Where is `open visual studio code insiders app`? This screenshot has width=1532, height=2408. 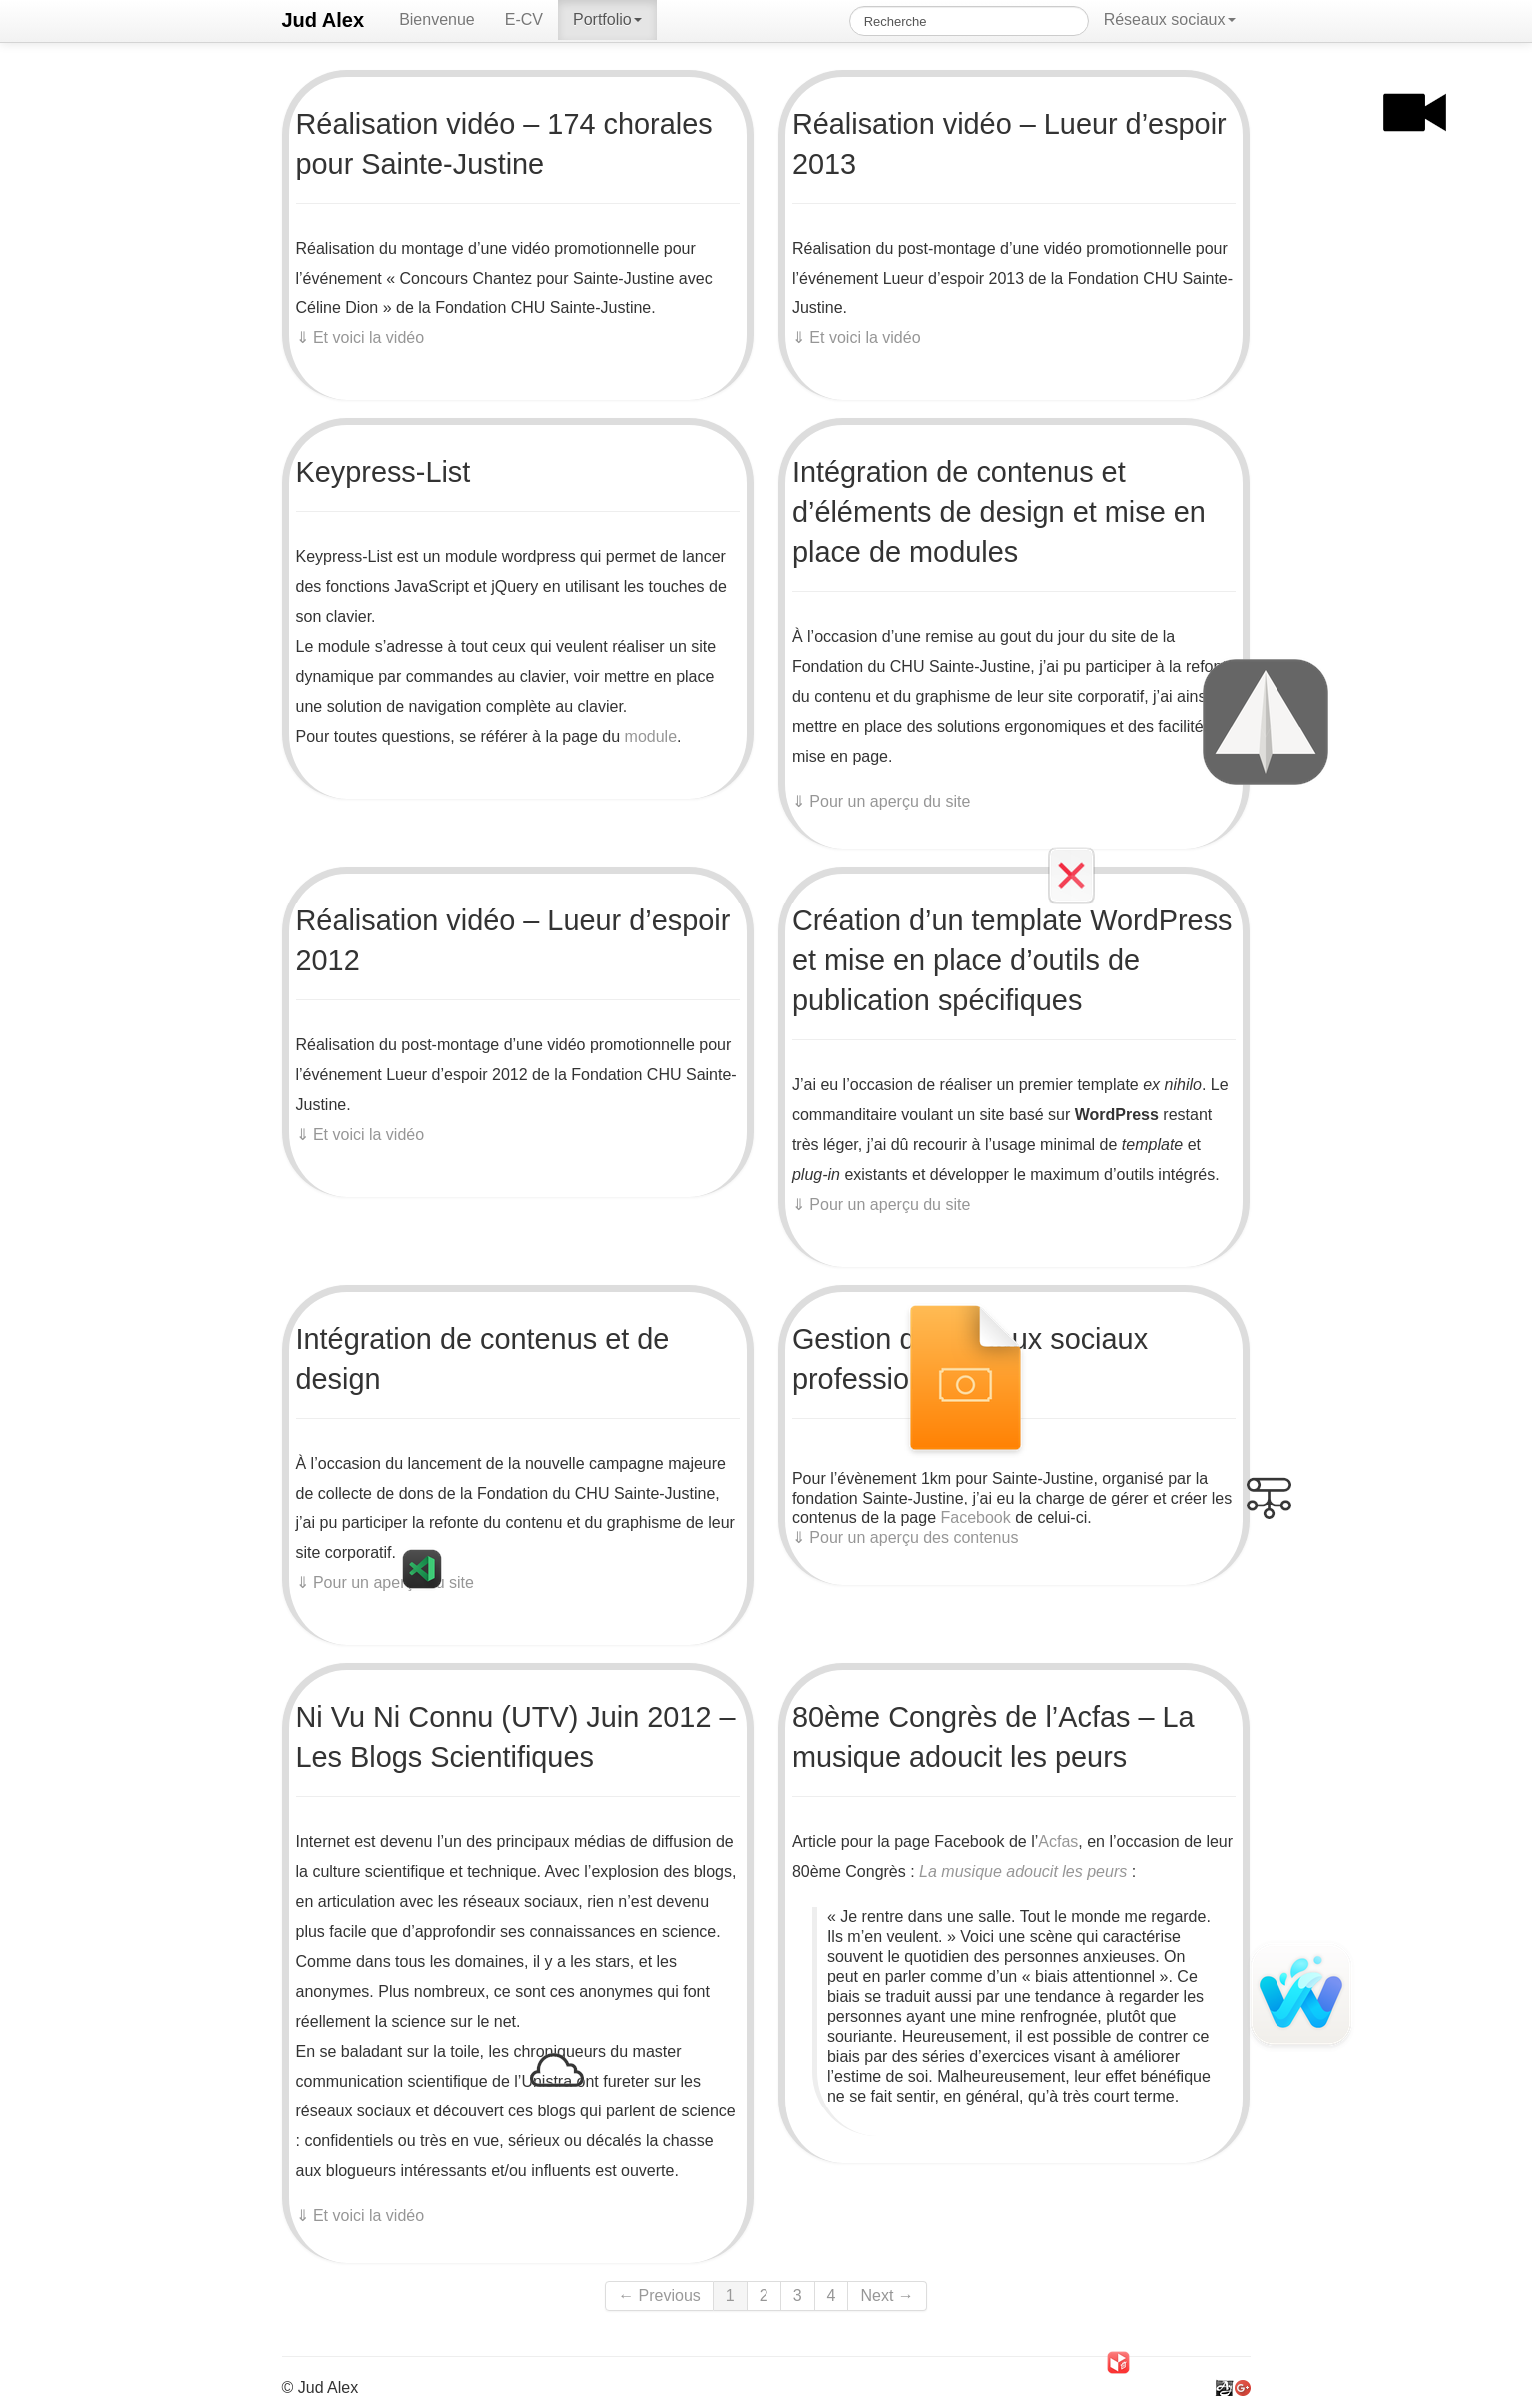 open visual studio code insiders app is located at coordinates (422, 1569).